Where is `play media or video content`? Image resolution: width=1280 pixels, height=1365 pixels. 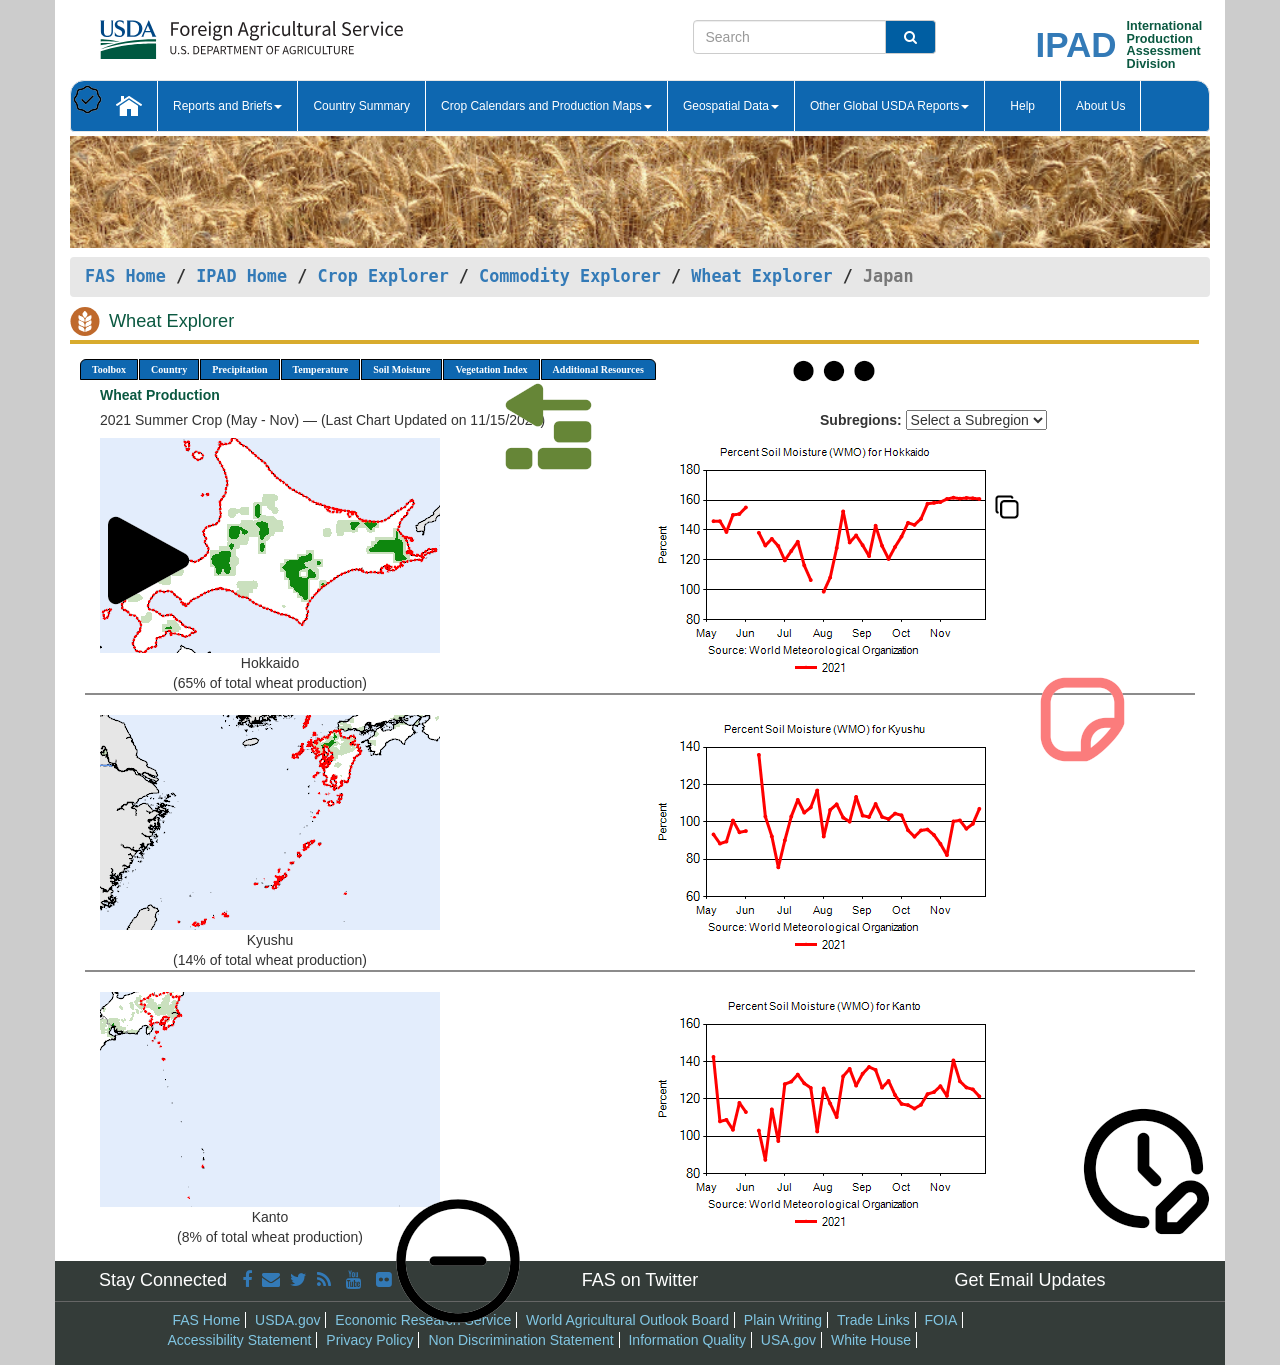
play media or video content is located at coordinates (145, 560).